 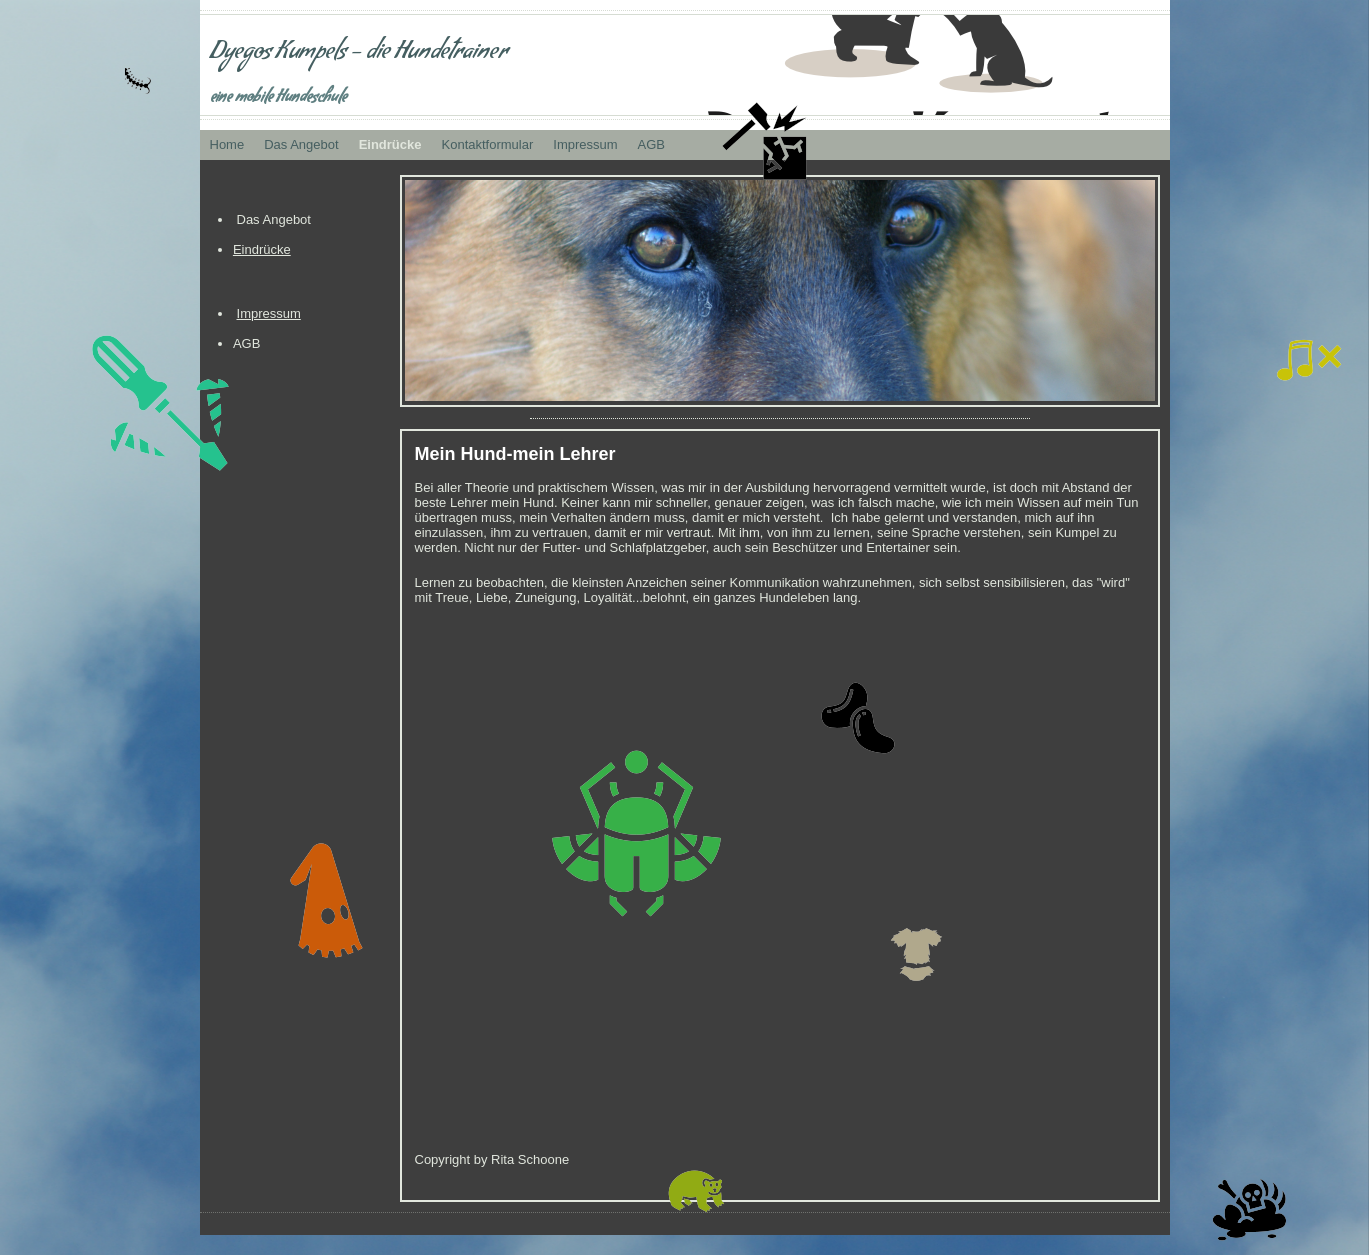 What do you see at coordinates (1310, 356) in the screenshot?
I see `mute music or audio` at bounding box center [1310, 356].